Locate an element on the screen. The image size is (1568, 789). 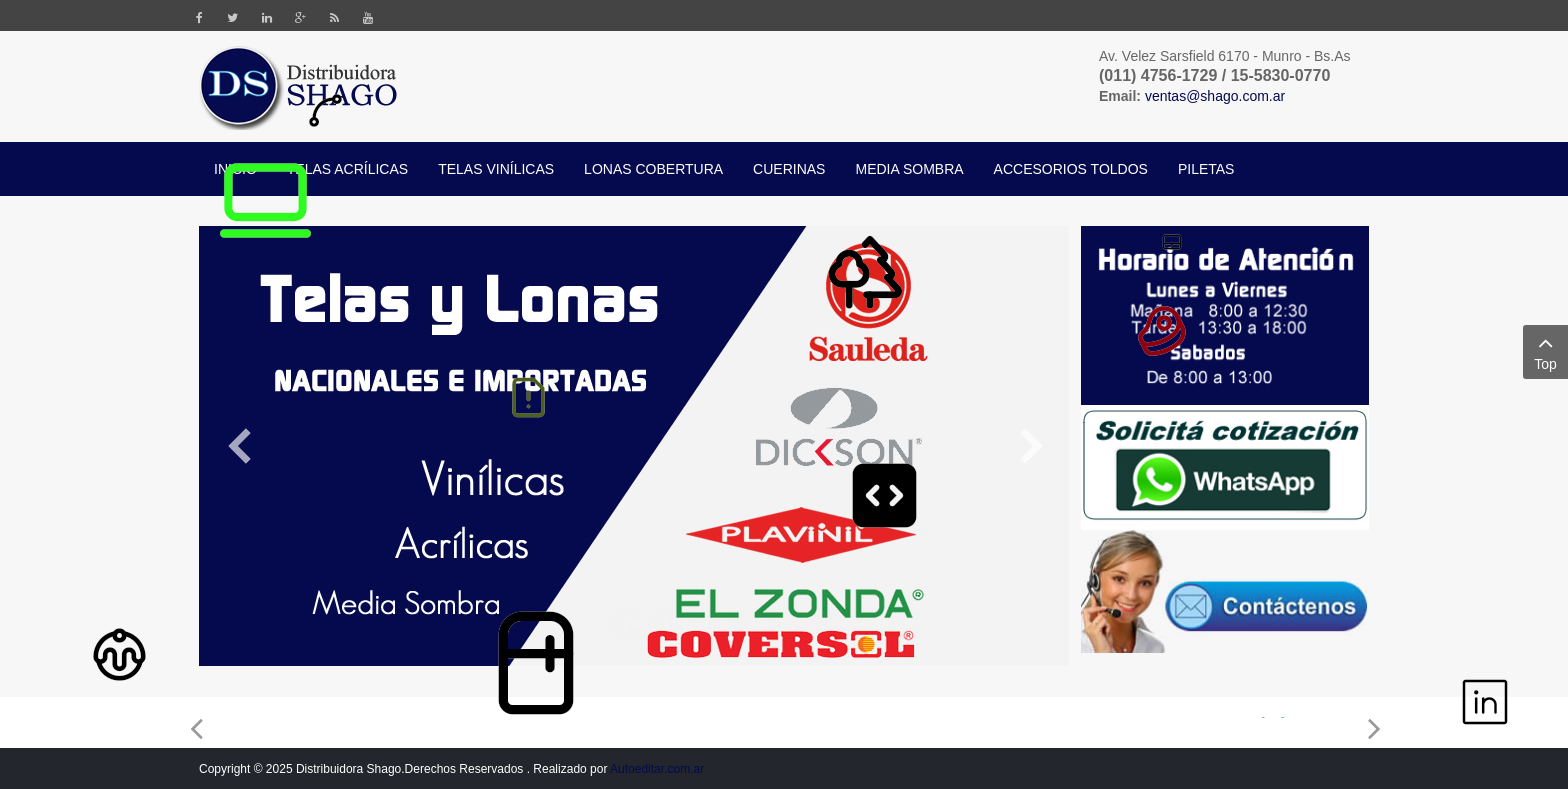
indicates a file with an error or issue is located at coordinates (528, 397).